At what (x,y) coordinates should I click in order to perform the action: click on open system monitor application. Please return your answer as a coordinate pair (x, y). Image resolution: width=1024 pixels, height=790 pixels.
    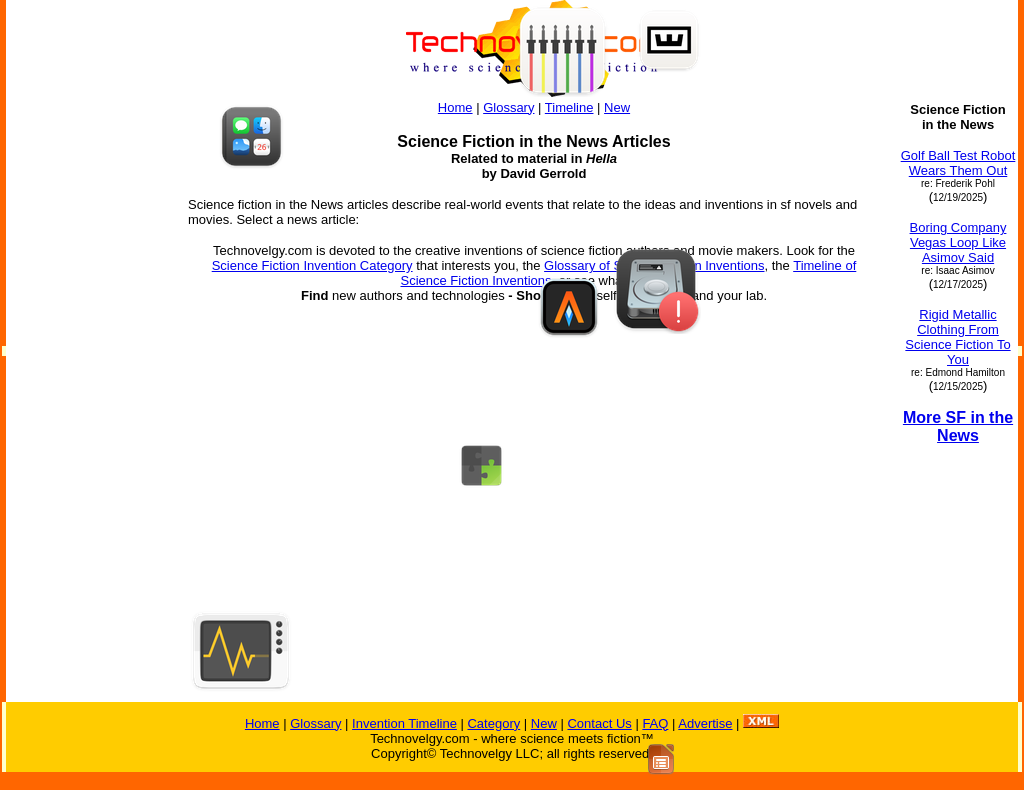
    Looking at the image, I should click on (241, 651).